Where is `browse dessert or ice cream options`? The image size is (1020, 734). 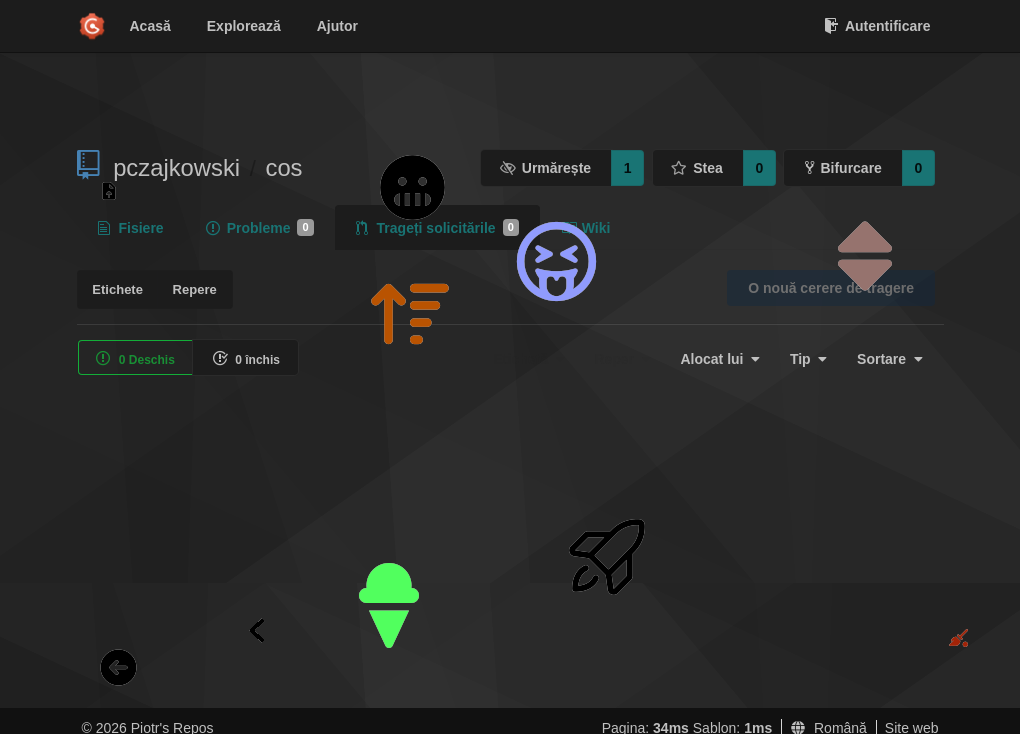 browse dessert or ice cream options is located at coordinates (389, 603).